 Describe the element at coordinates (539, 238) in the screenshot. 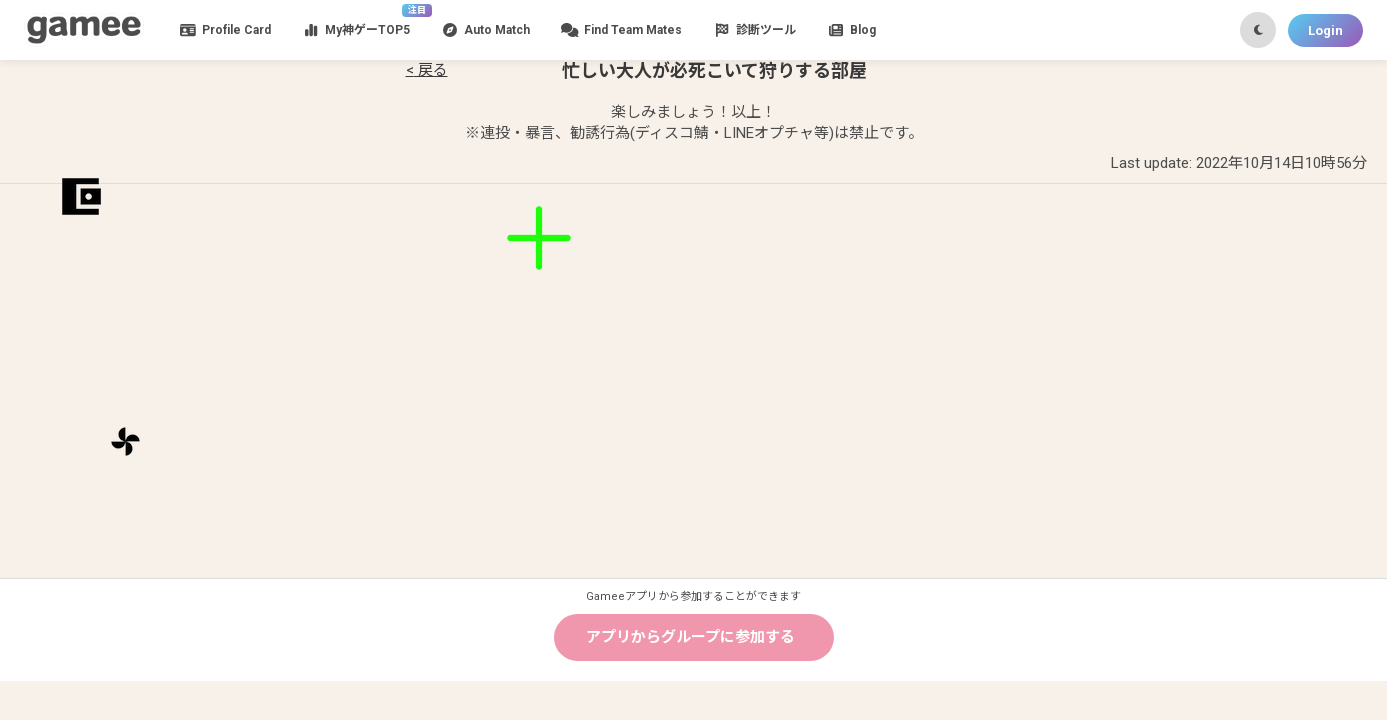

I see `add a new item` at that location.